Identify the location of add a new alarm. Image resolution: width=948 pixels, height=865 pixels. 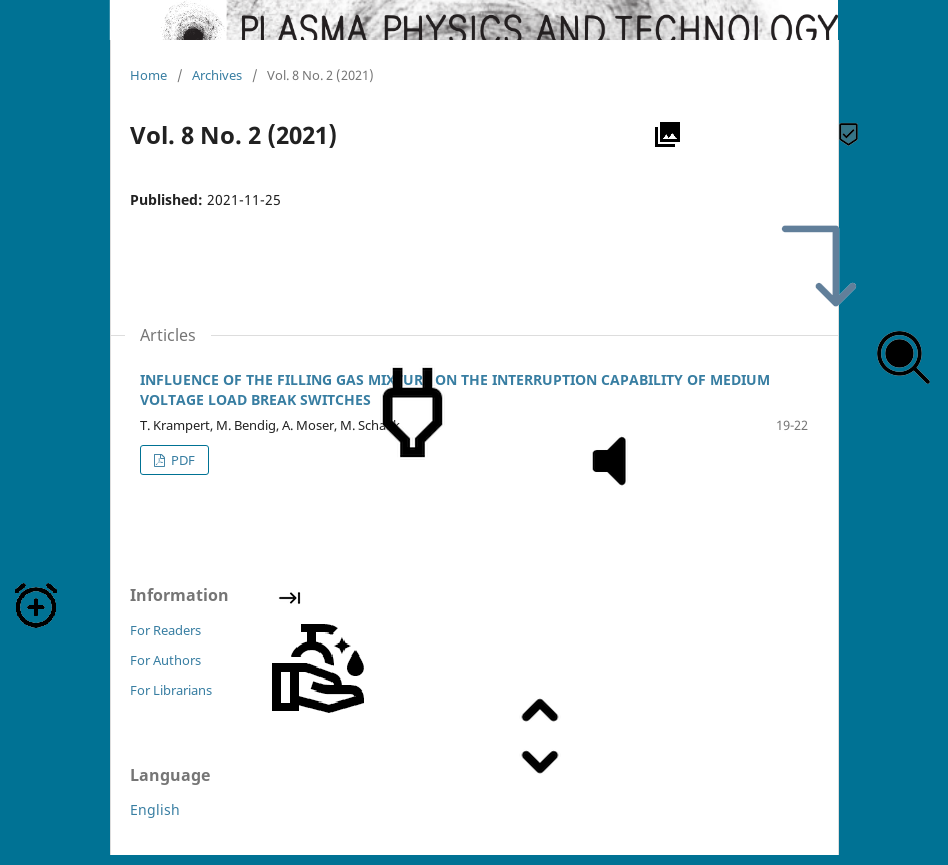
(36, 605).